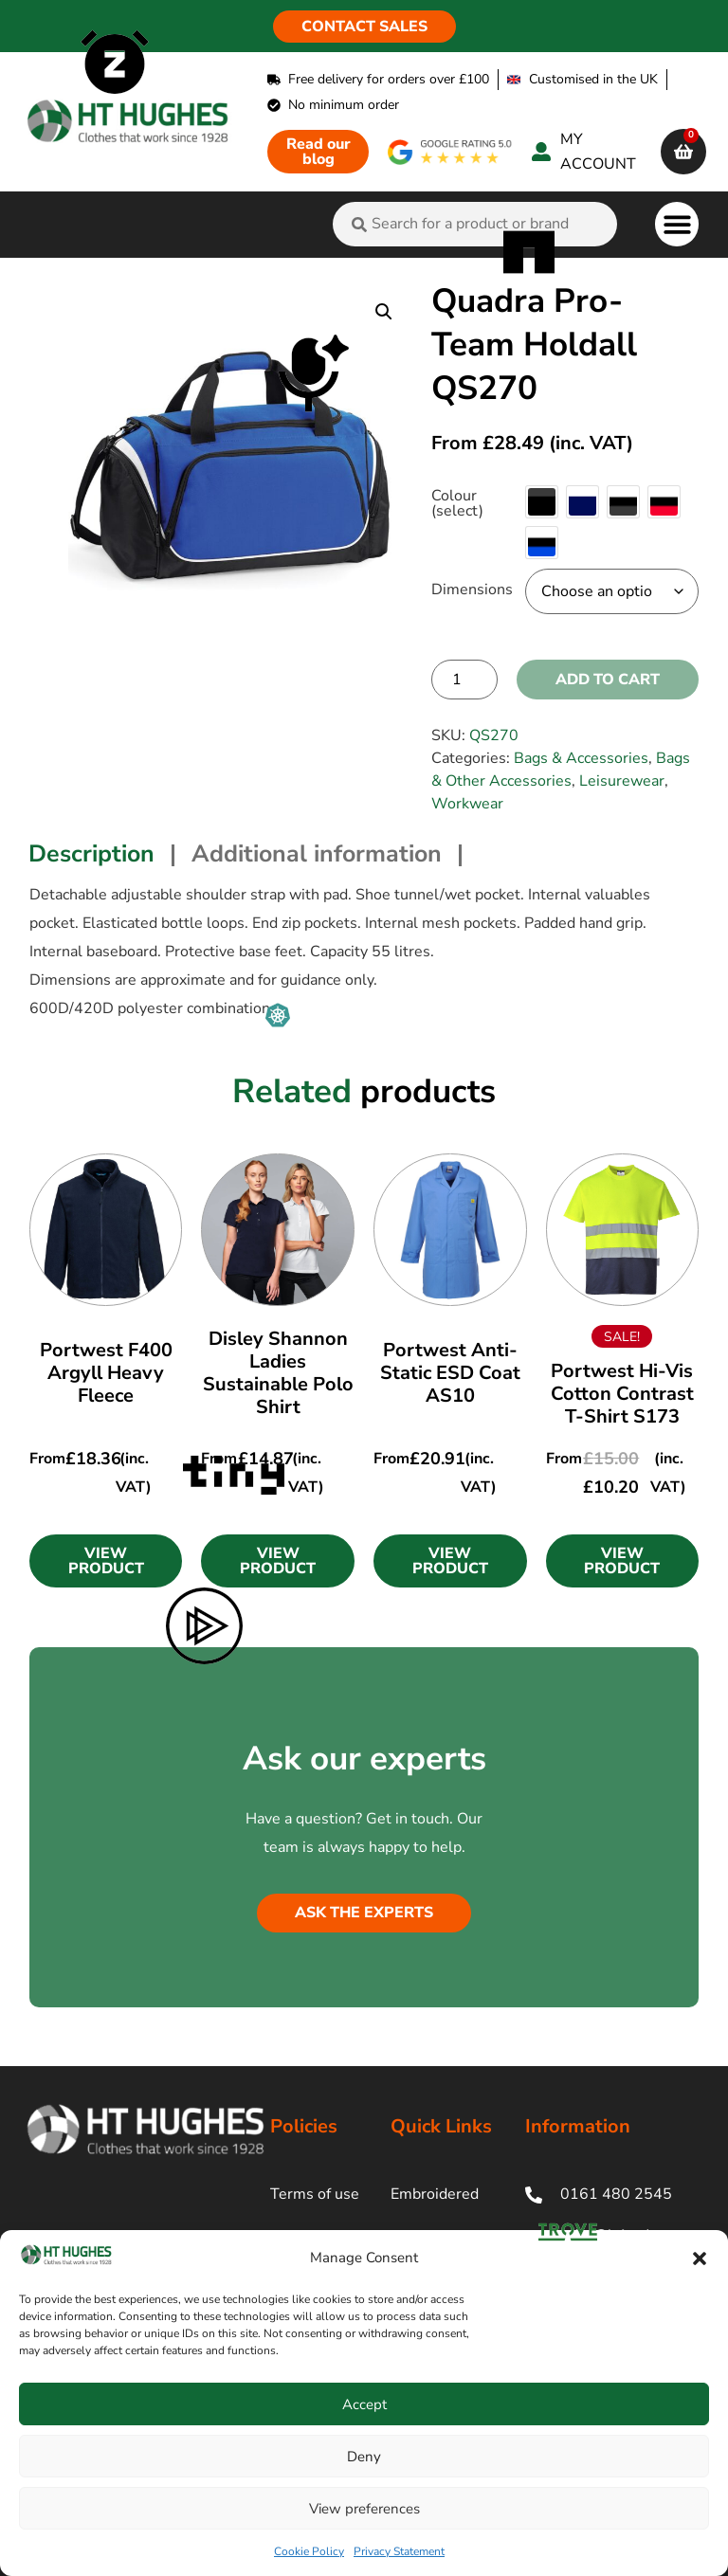  Describe the element at coordinates (308, 374) in the screenshot. I see `activate AI voice assistant` at that location.